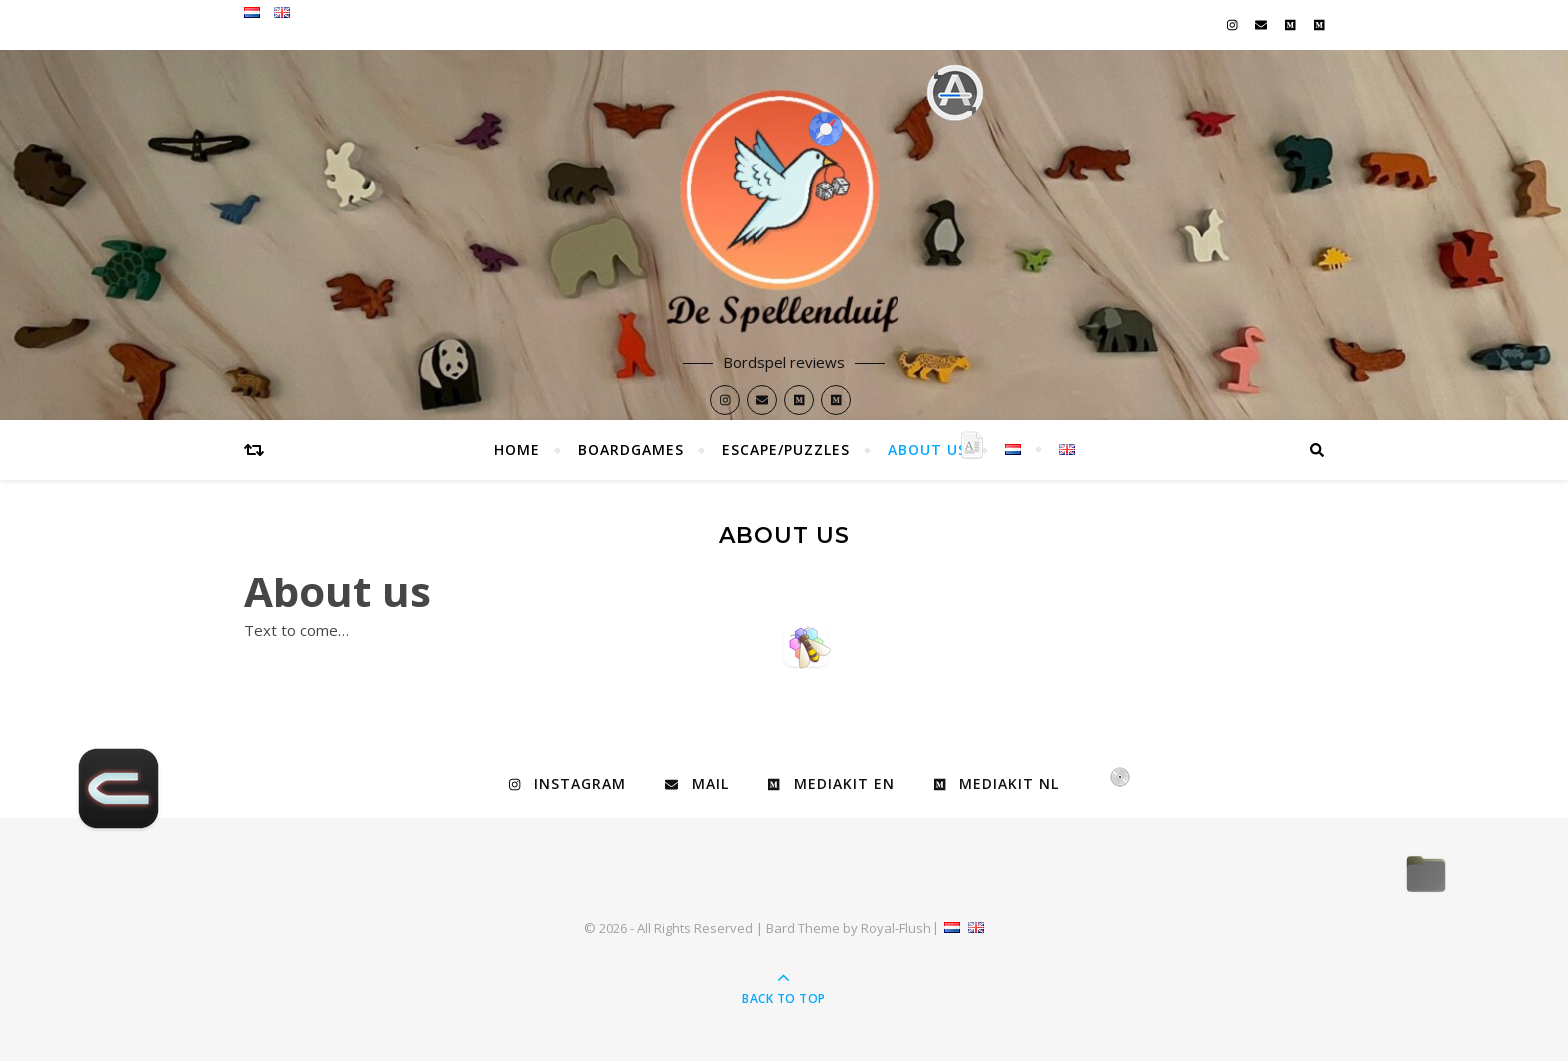  Describe the element at coordinates (972, 445) in the screenshot. I see `a rich text or formatted document file` at that location.